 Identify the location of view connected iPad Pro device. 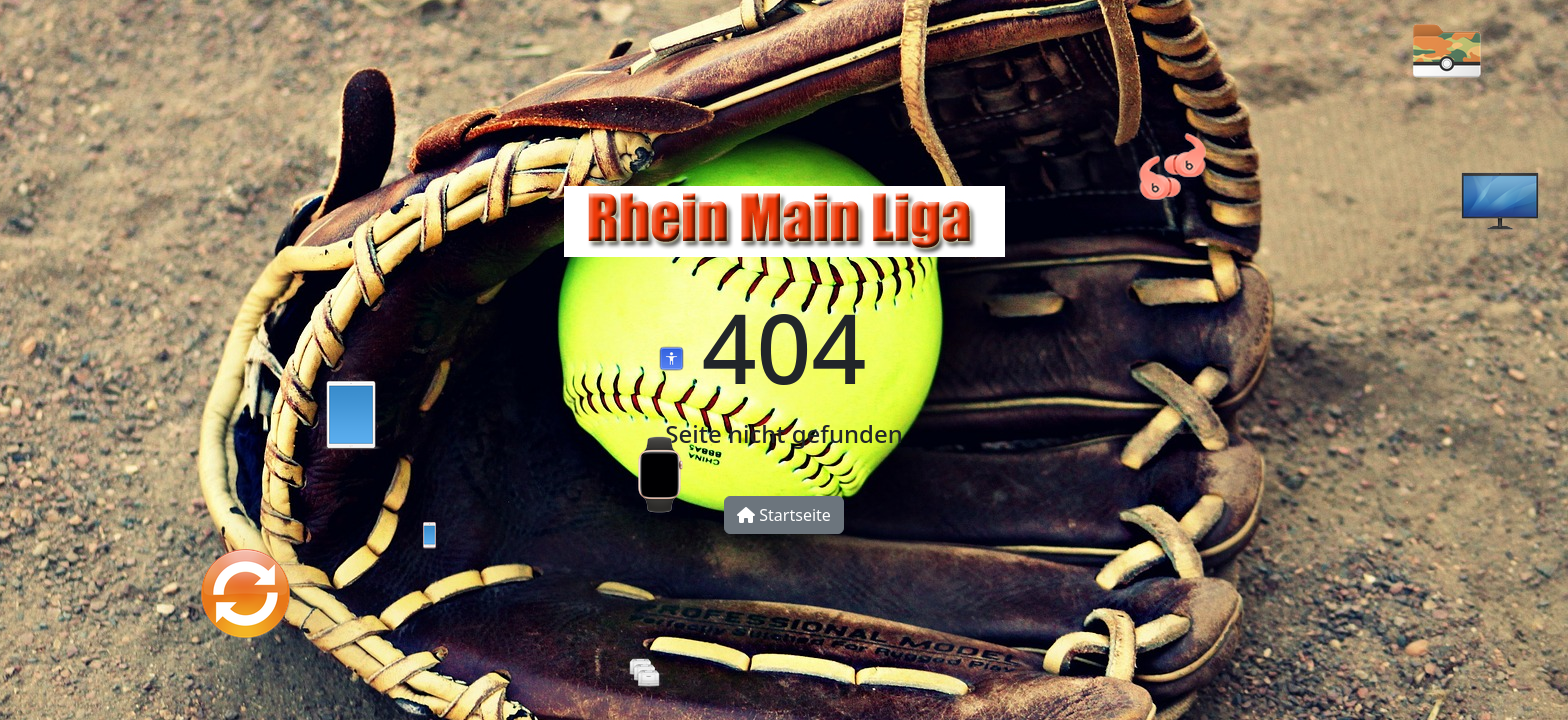
(351, 415).